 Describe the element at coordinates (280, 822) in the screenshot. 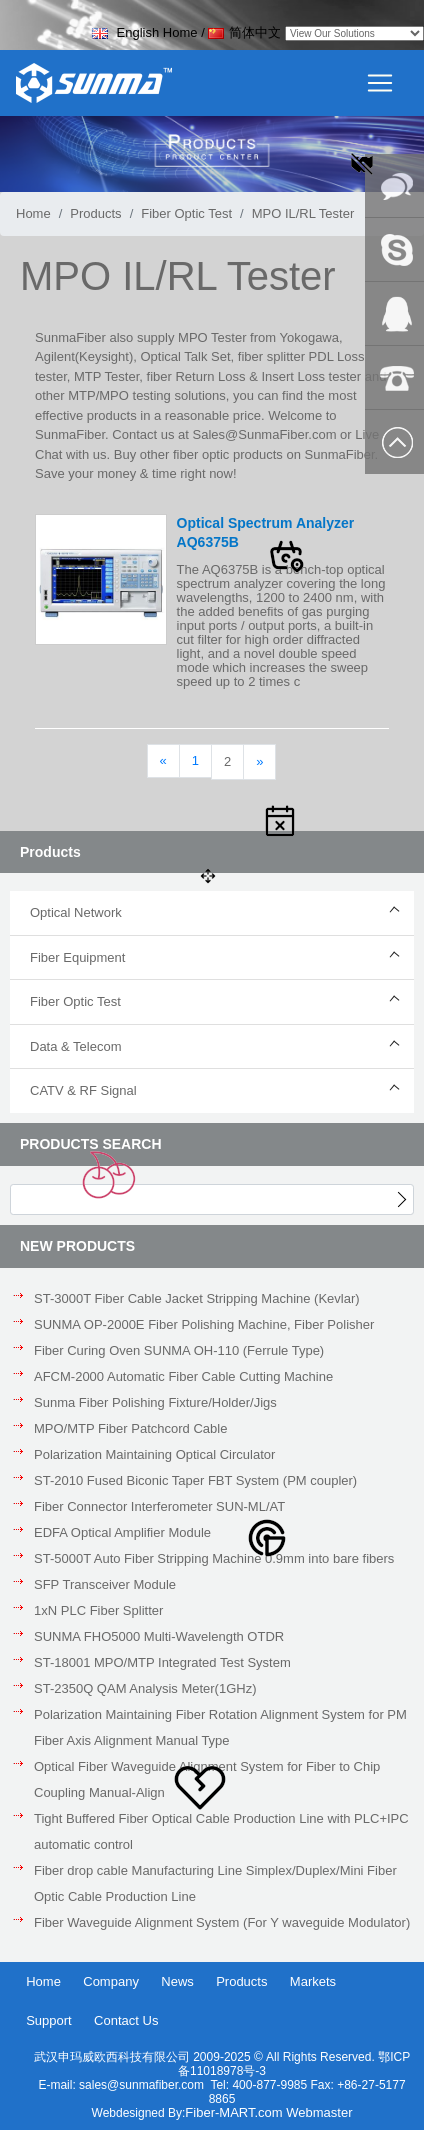

I see `cancel or delete a scheduled event` at that location.